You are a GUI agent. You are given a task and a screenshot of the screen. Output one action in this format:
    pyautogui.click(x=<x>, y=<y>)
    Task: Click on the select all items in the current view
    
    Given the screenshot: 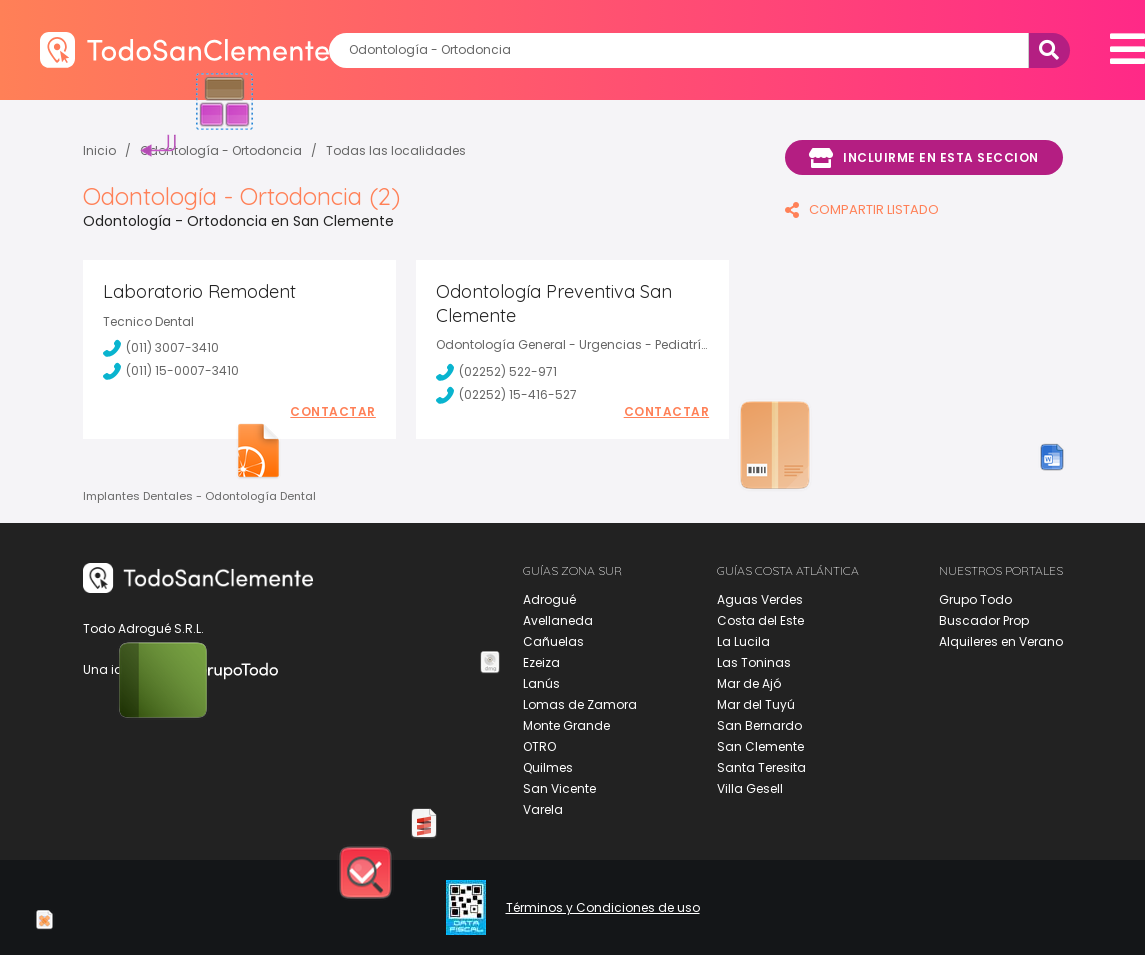 What is the action you would take?
    pyautogui.click(x=224, y=101)
    